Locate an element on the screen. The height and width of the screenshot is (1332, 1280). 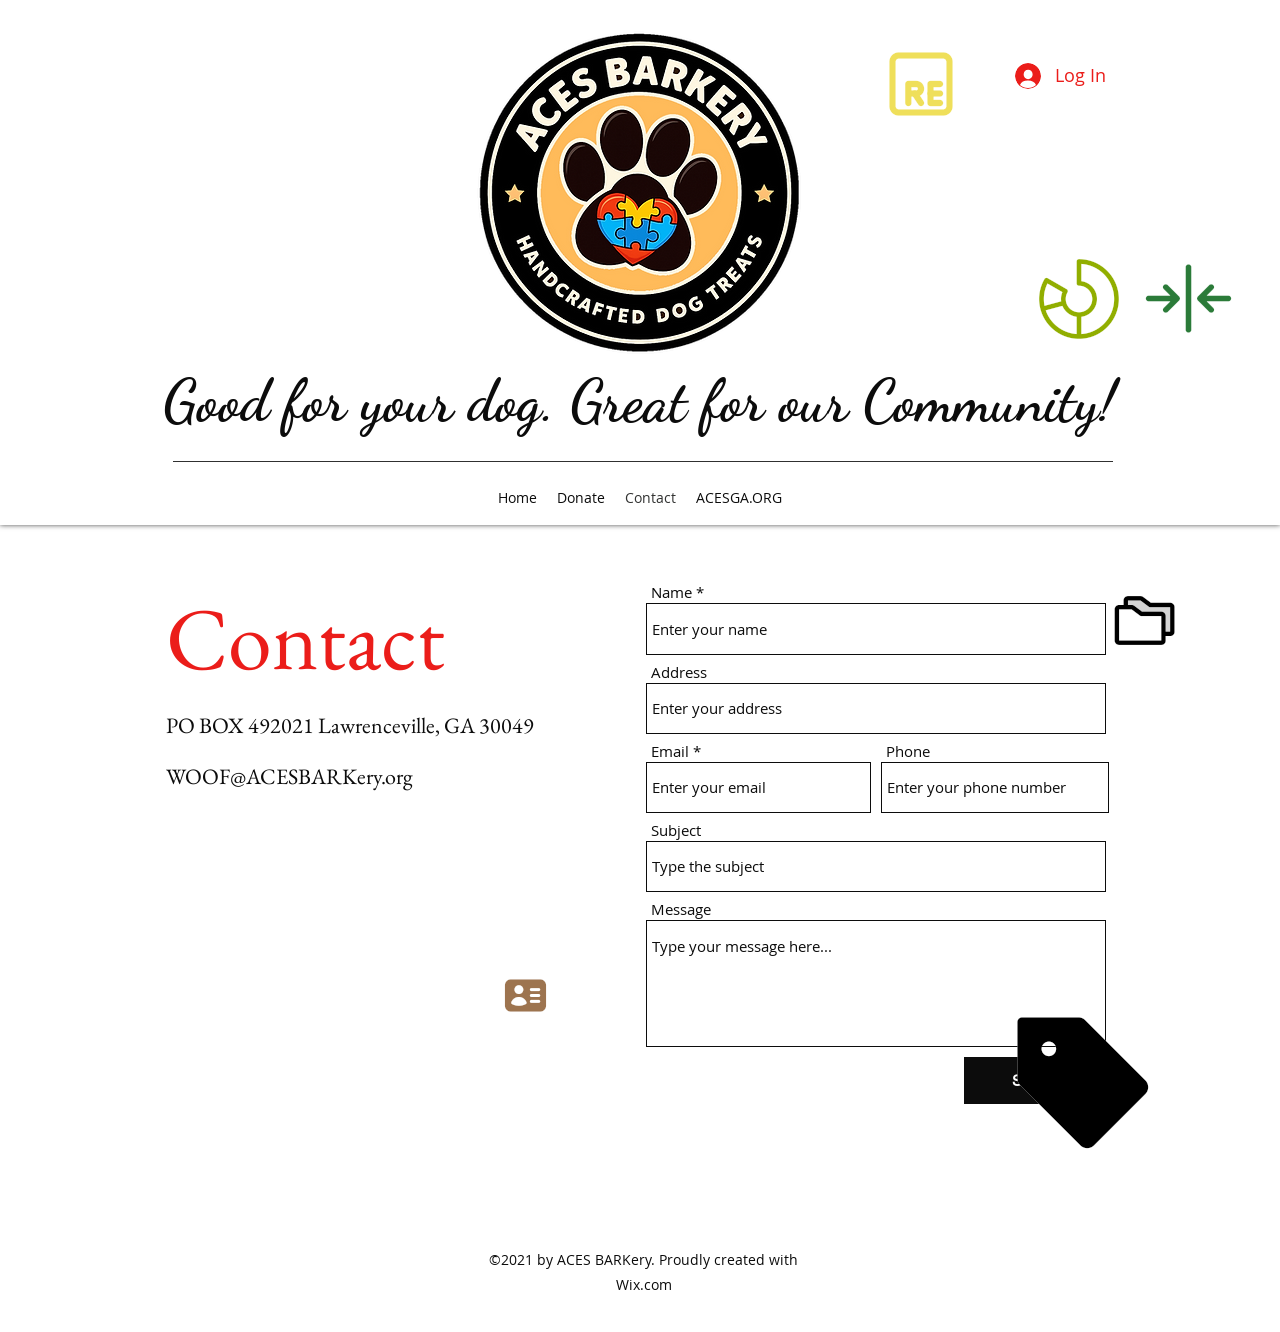
collapse or minimize horizontal content is located at coordinates (1188, 298).